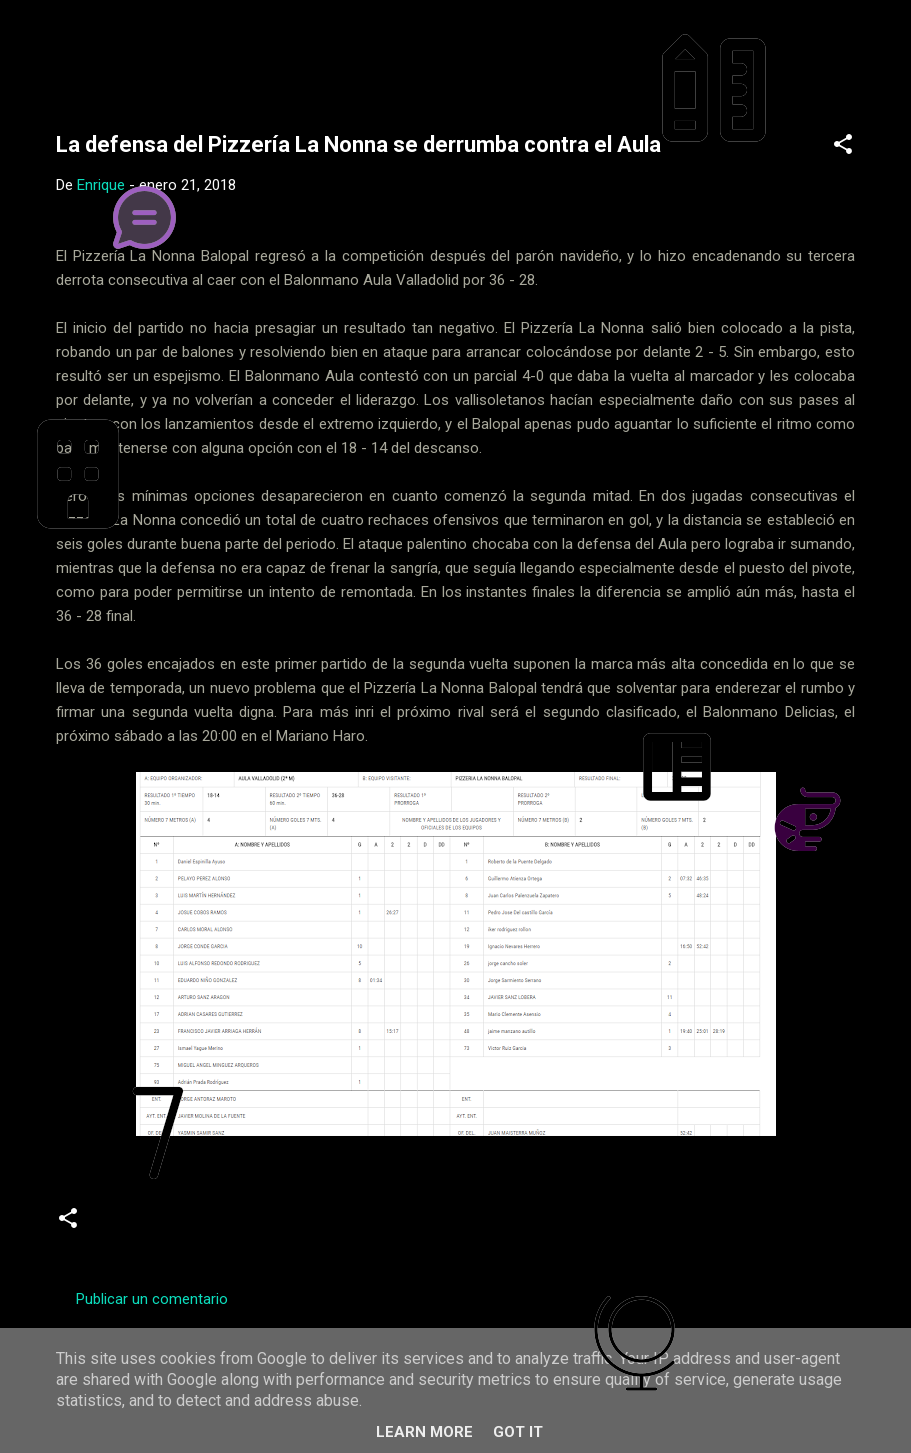  What do you see at coordinates (677, 767) in the screenshot?
I see `toggle between split-screen or half-view mode` at bounding box center [677, 767].